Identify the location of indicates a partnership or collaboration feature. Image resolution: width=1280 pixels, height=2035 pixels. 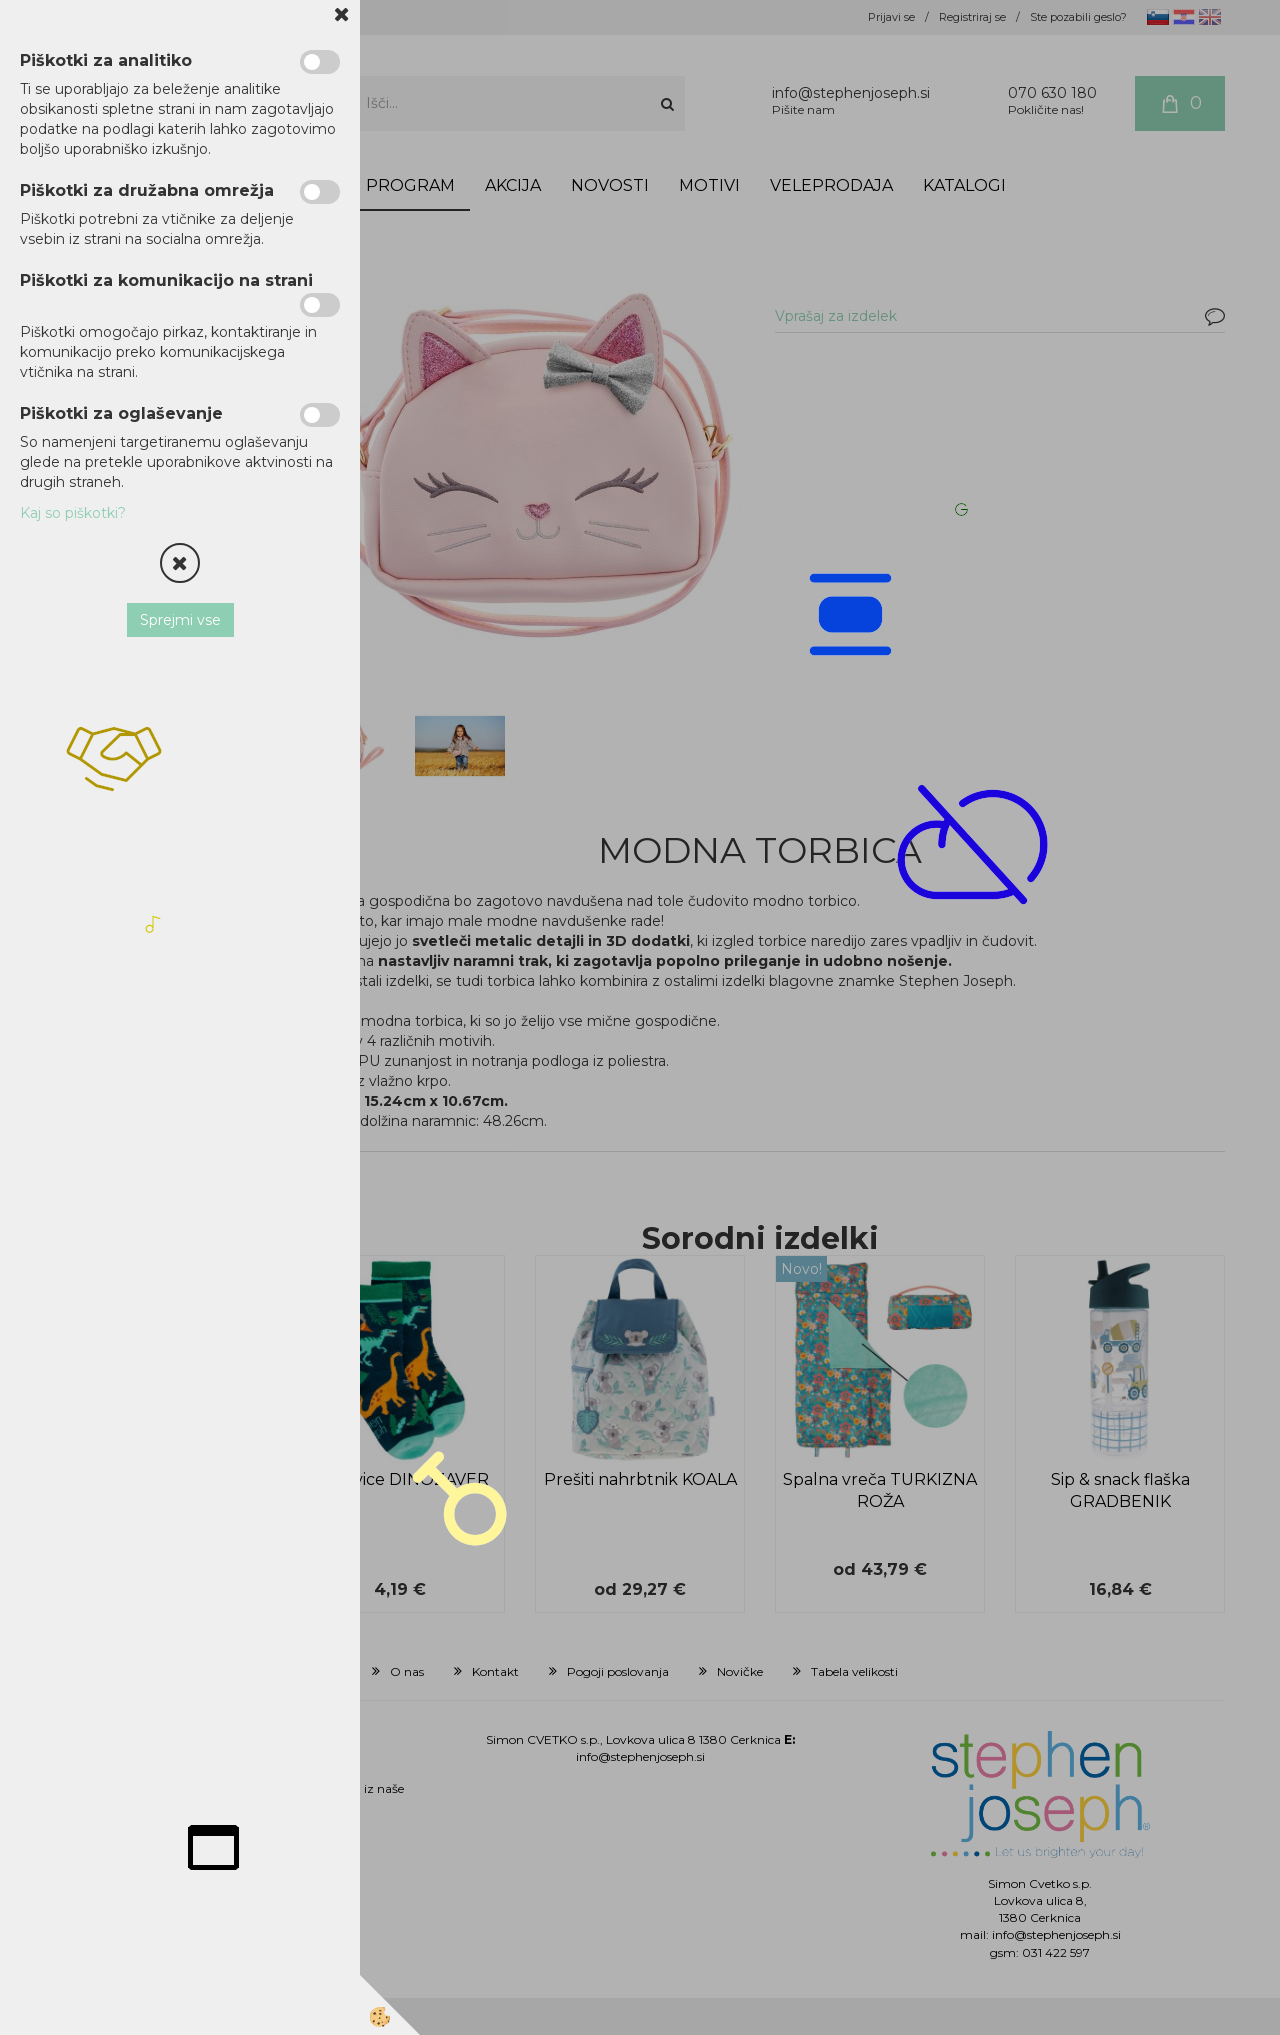
(114, 756).